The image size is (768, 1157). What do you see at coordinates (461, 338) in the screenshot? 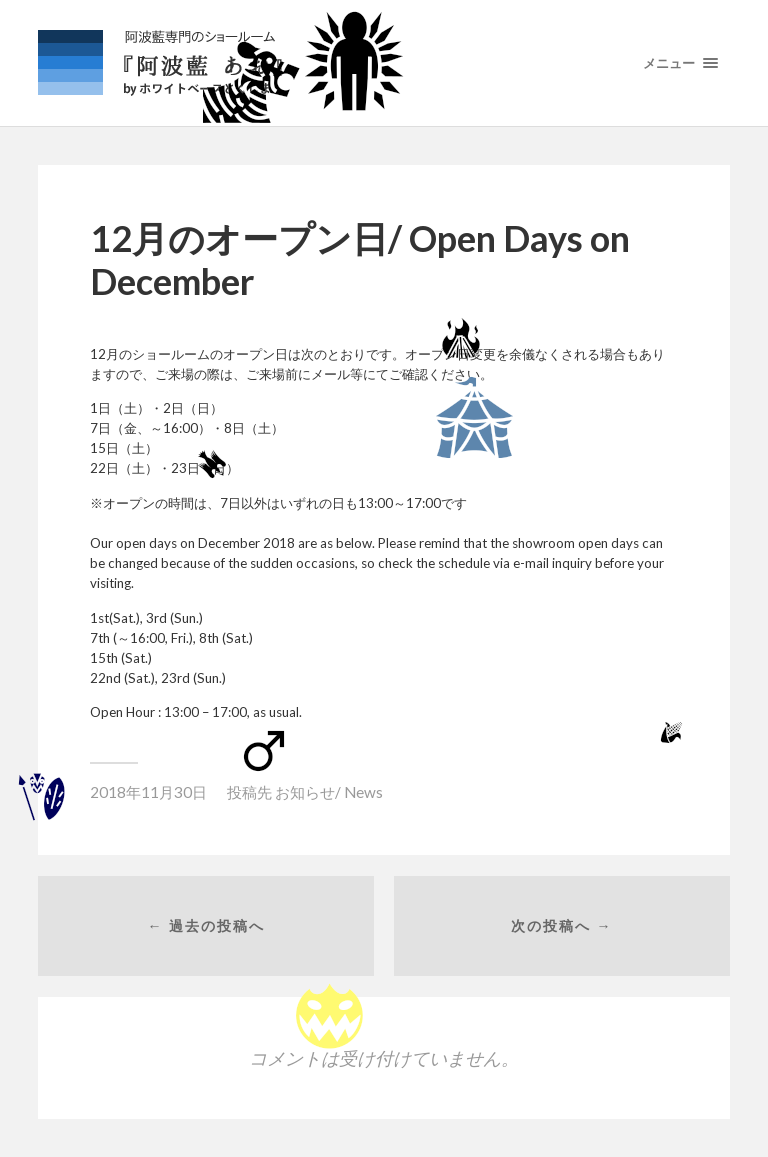
I see `indicates a pyre or bonfire game element` at bounding box center [461, 338].